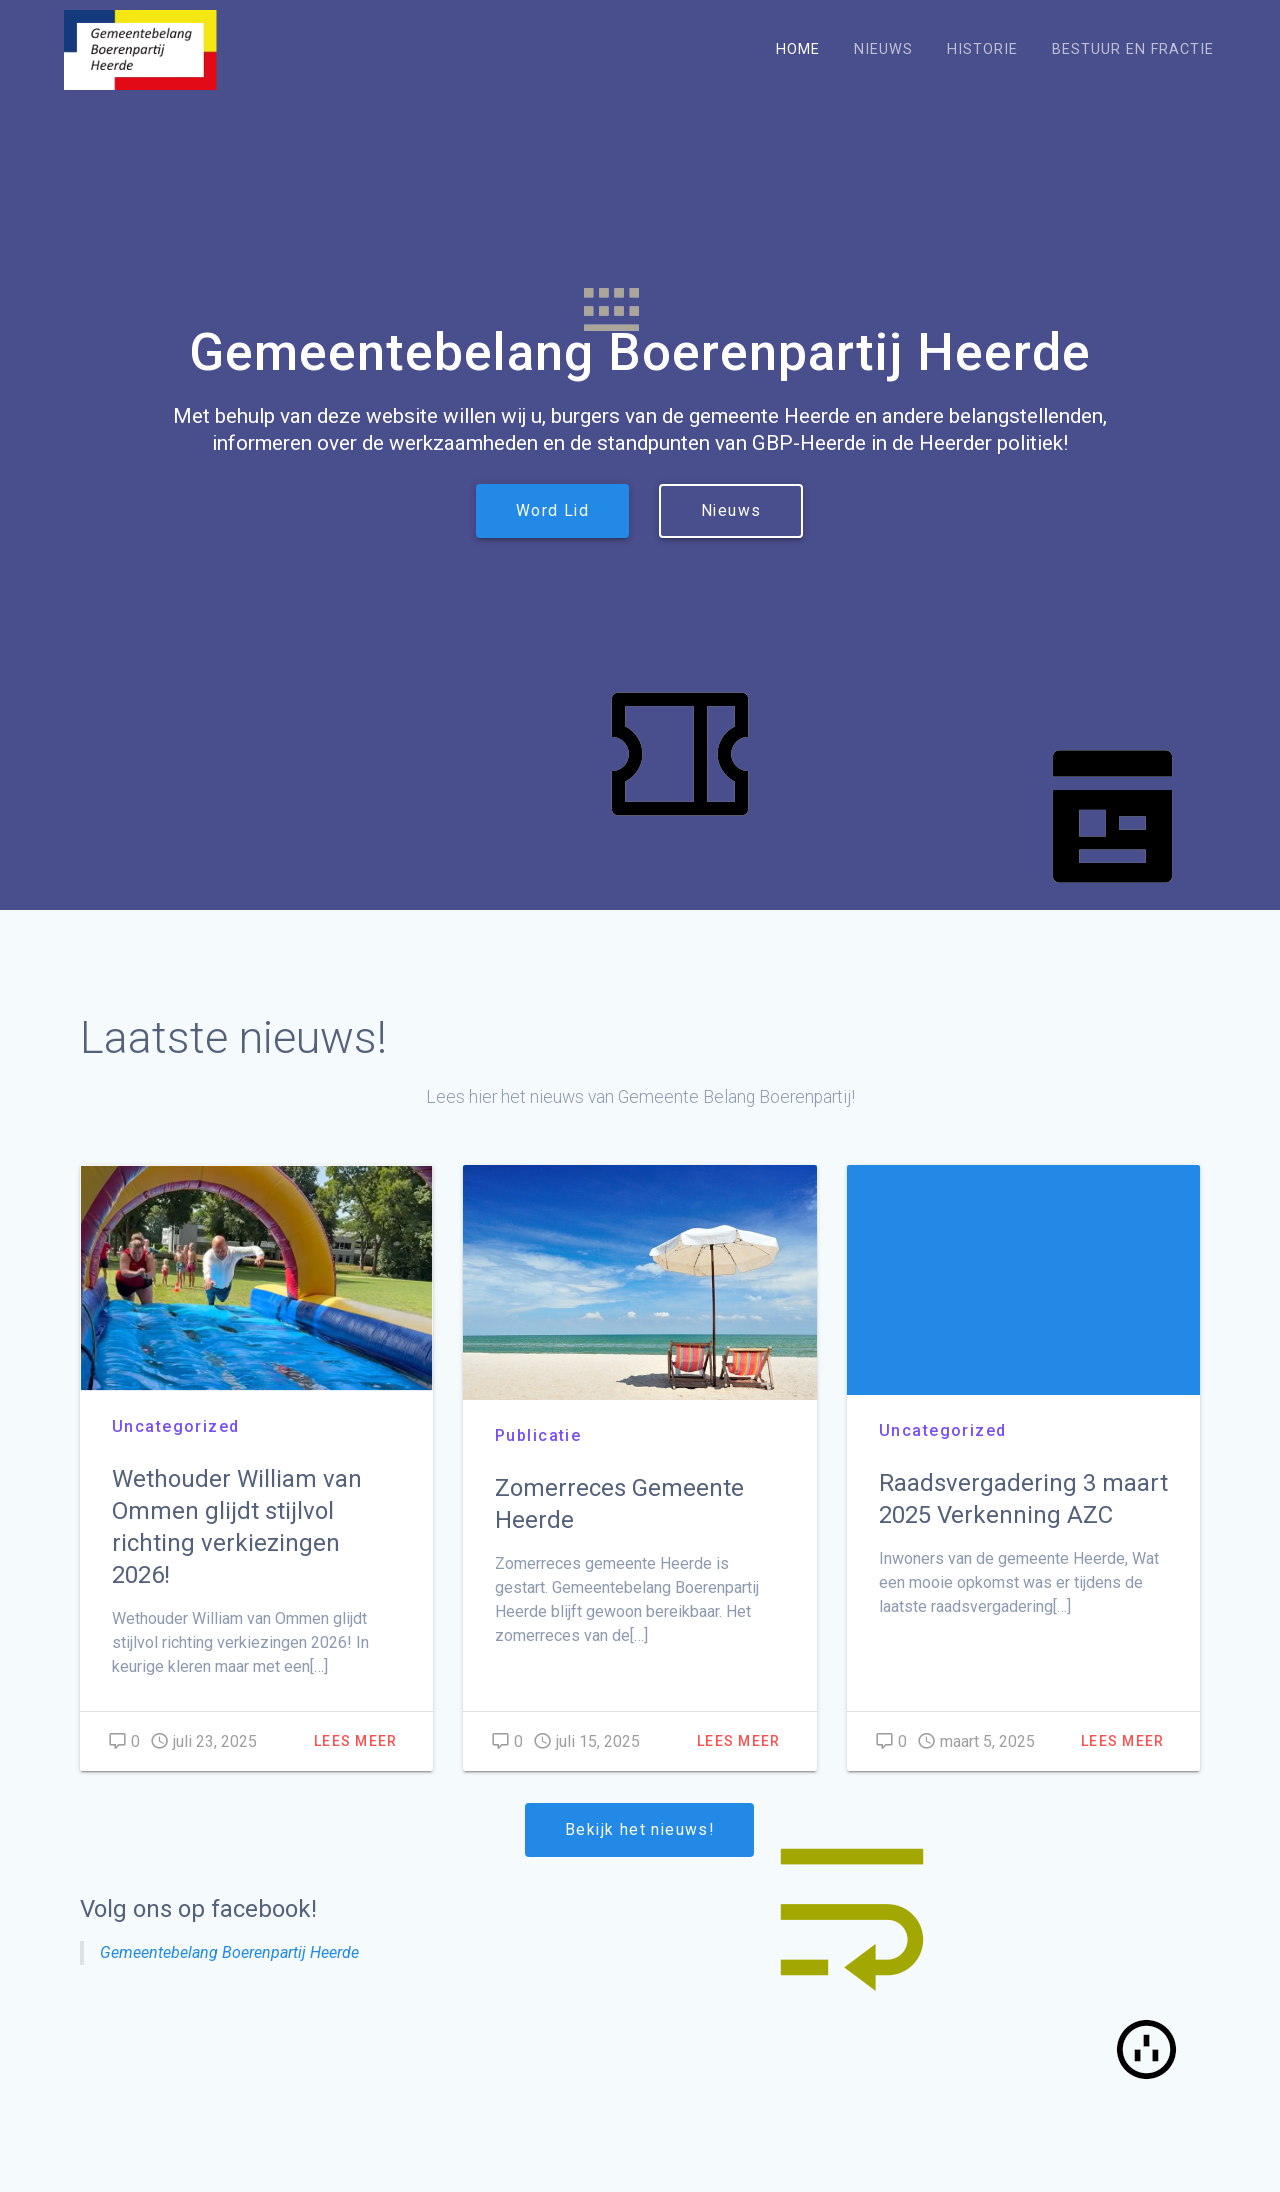 The width and height of the screenshot is (1280, 2192). I want to click on open Apple Pages document, so click(1112, 816).